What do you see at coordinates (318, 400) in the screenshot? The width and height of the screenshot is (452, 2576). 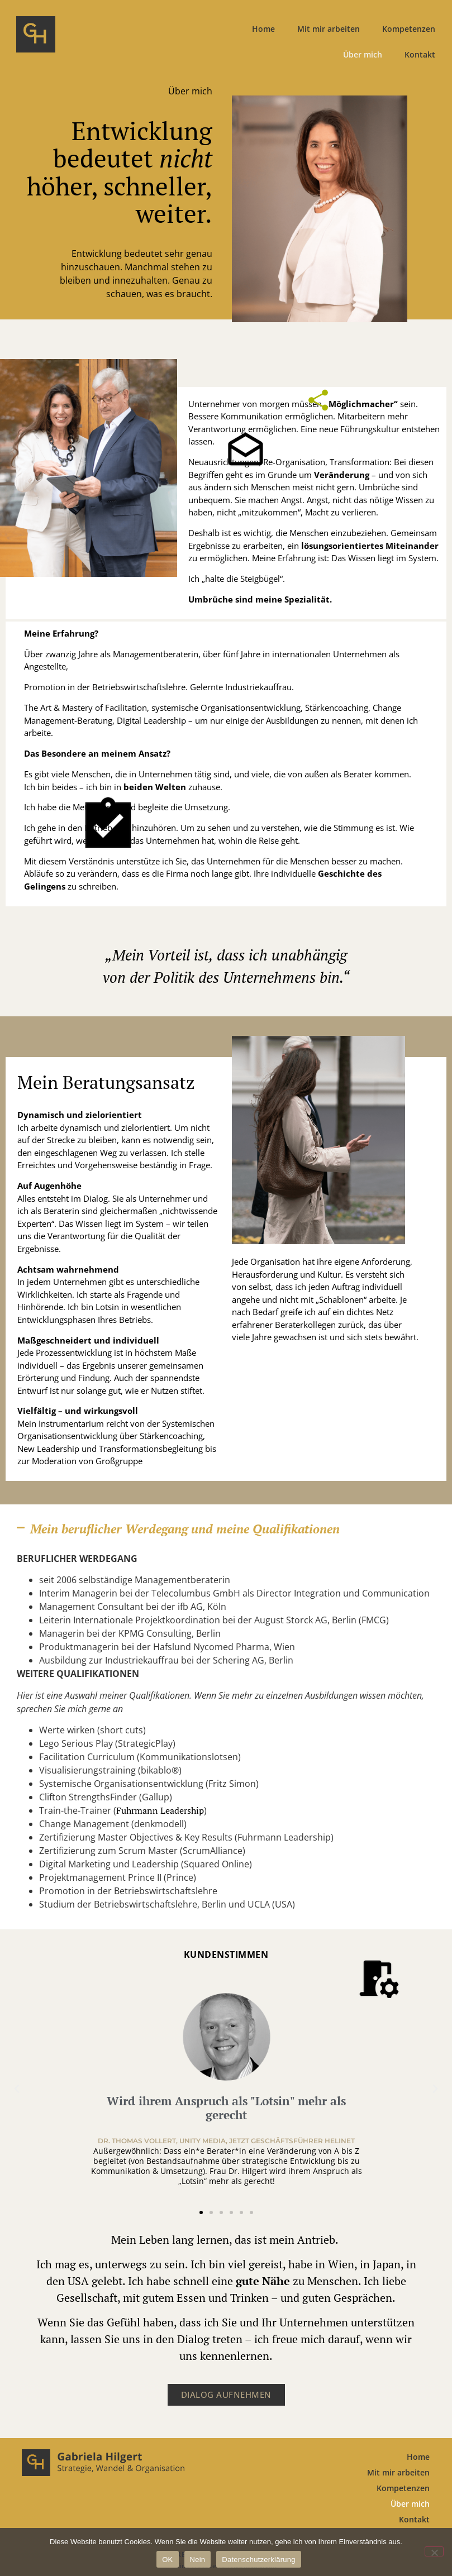 I see `share this content` at bounding box center [318, 400].